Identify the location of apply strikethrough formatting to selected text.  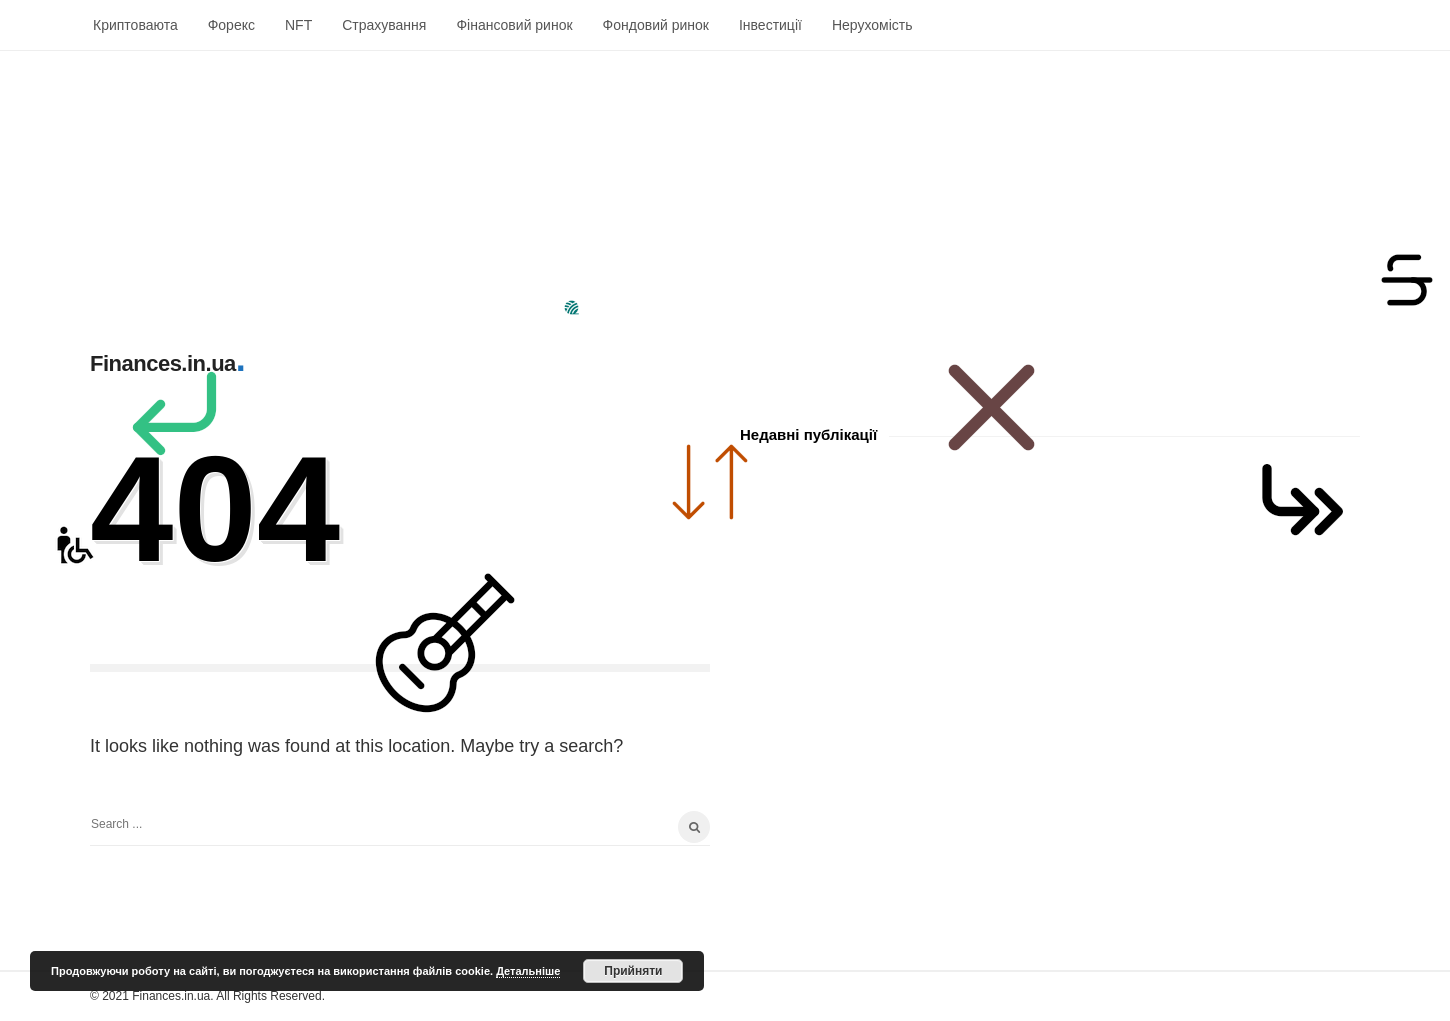
(1407, 280).